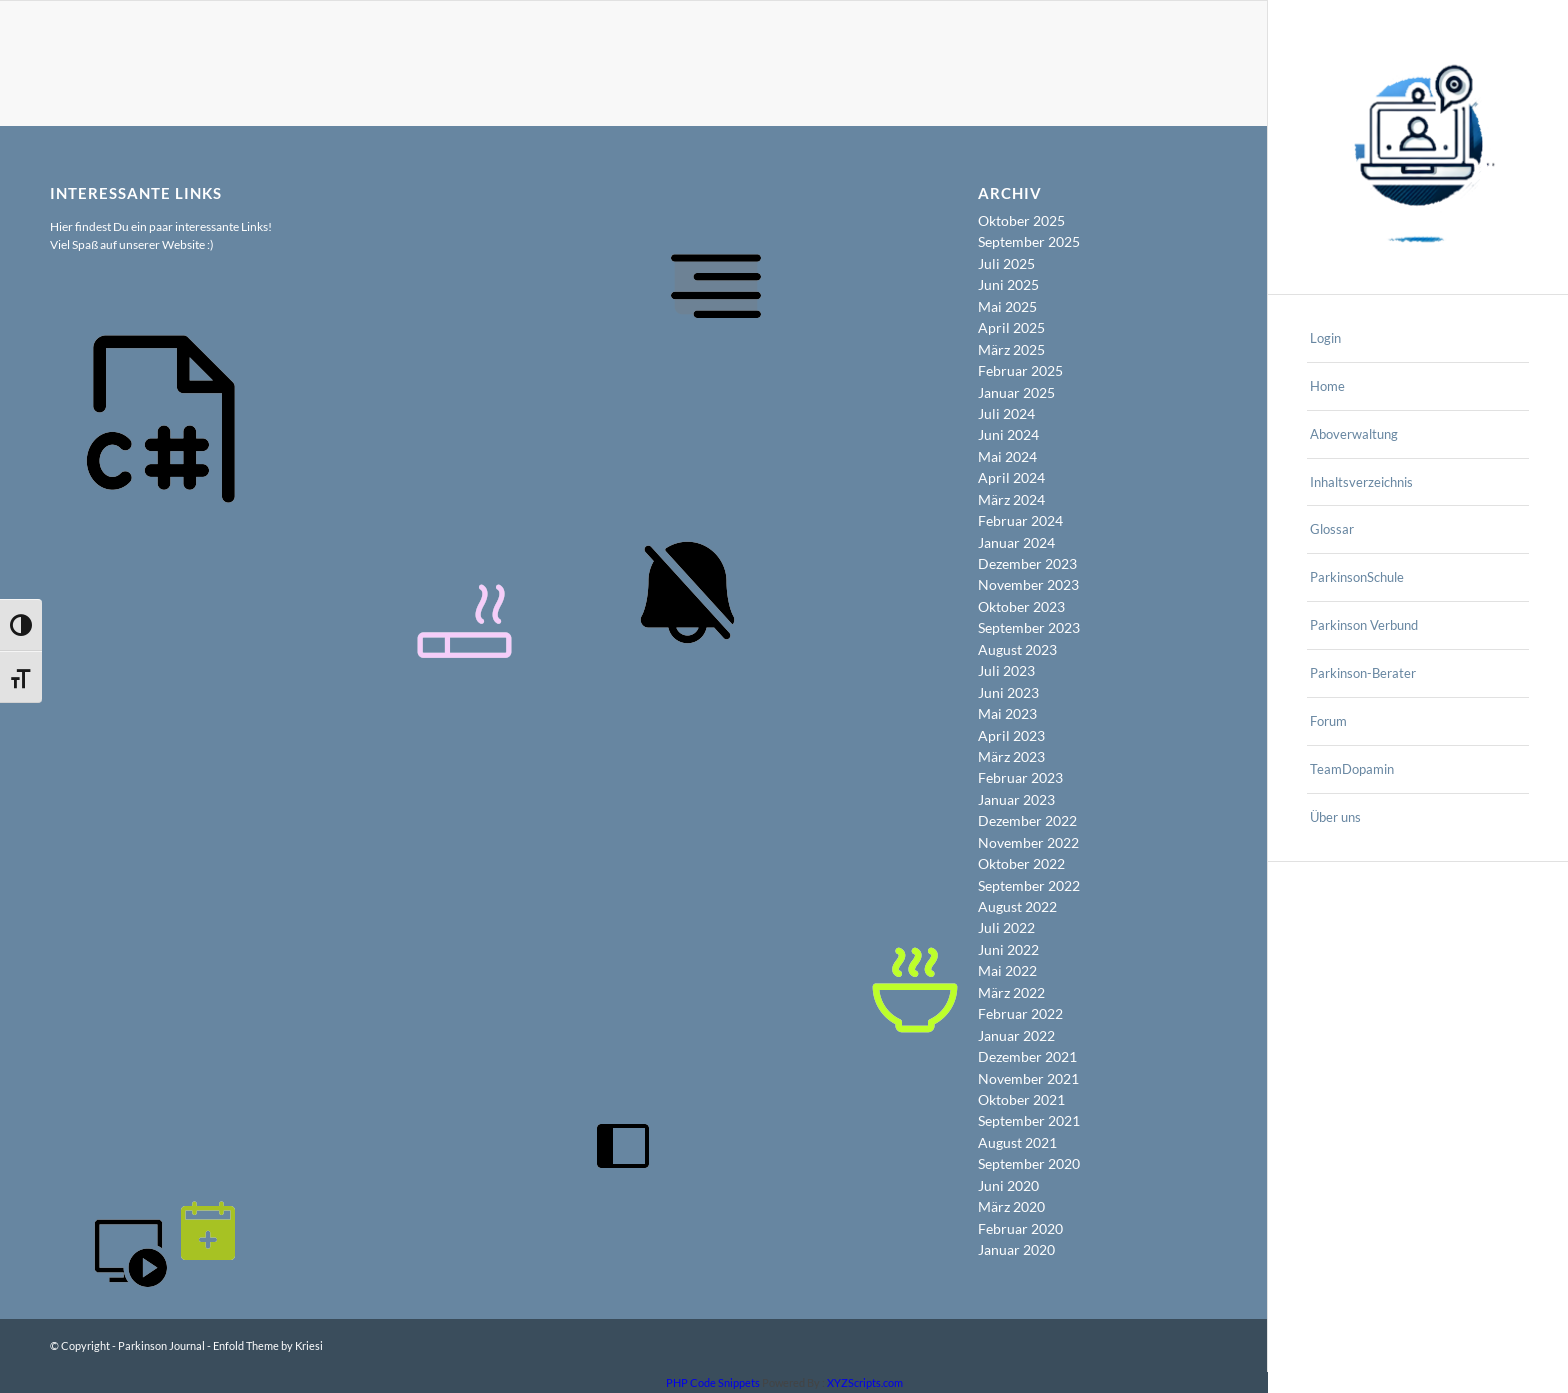 This screenshot has height=1393, width=1568. I want to click on indicates a designated smoking area, so click(464, 631).